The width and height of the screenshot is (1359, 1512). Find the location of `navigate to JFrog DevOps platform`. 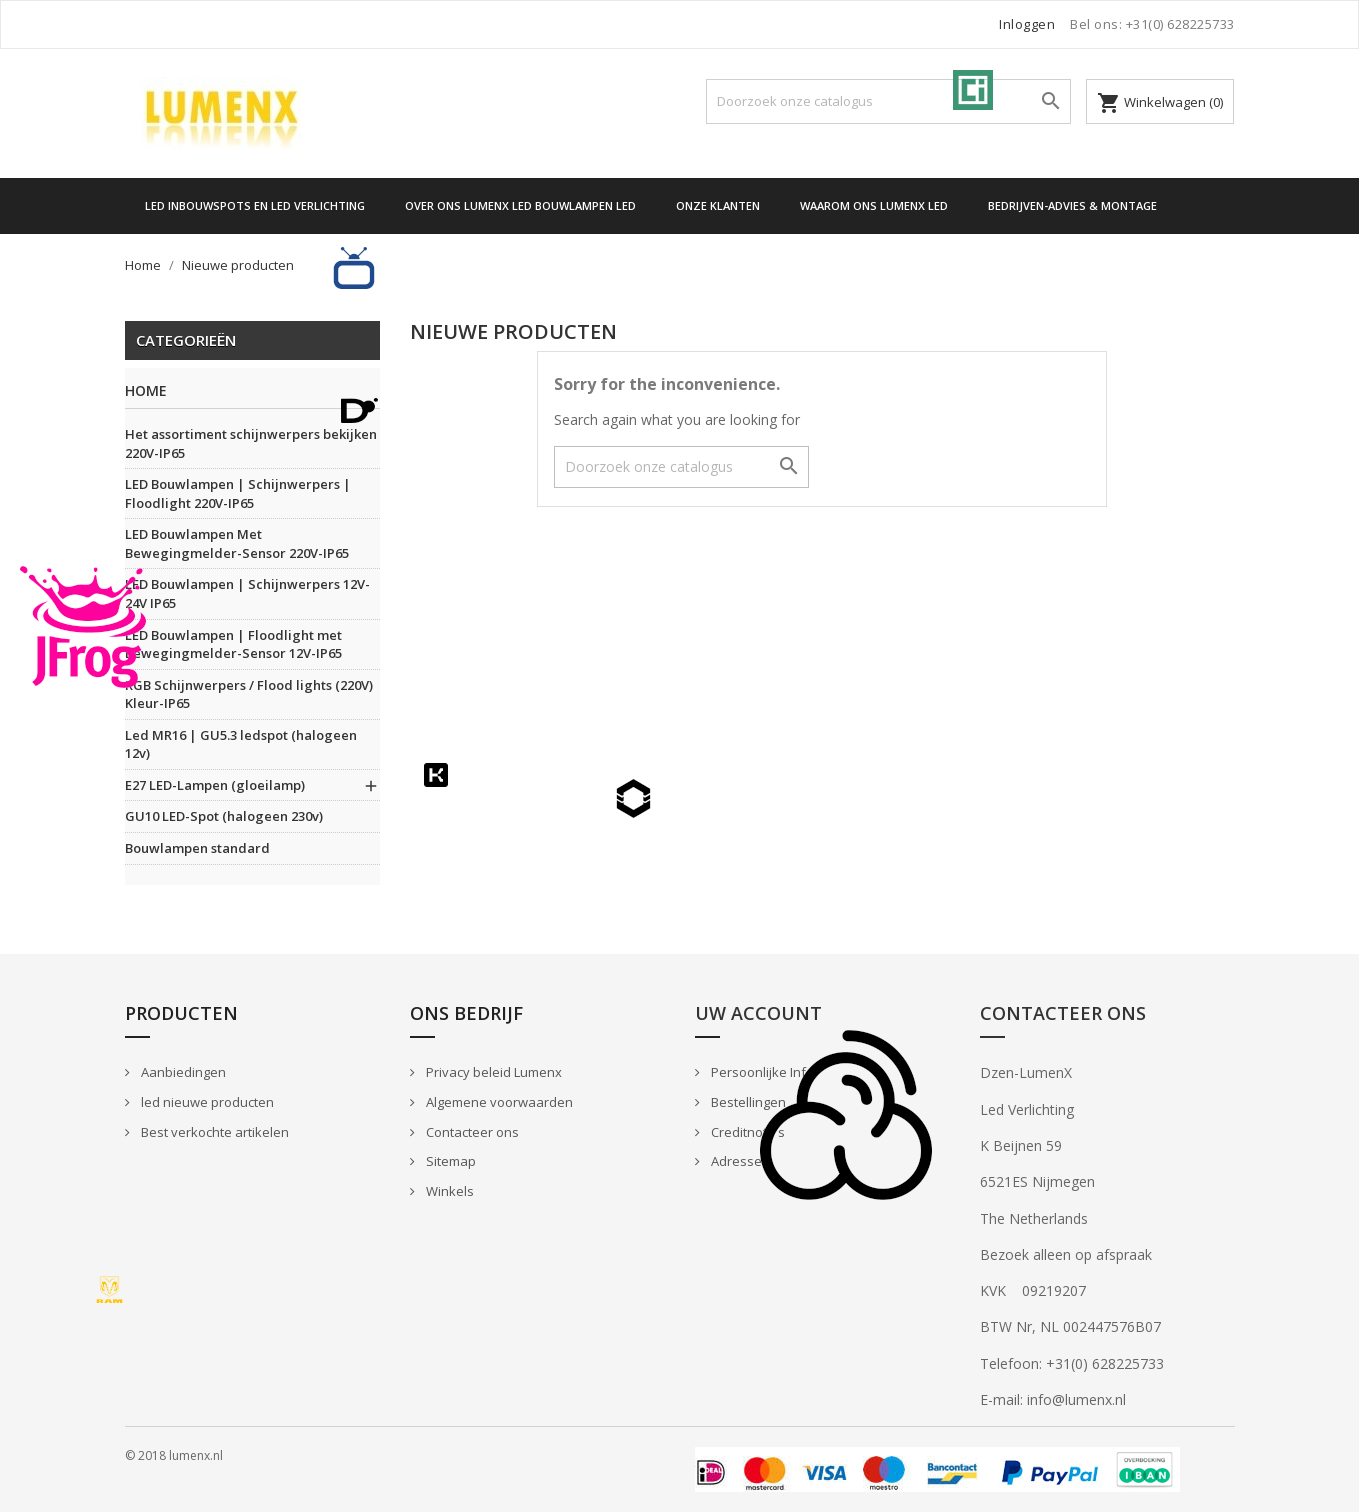

navigate to JFrog DevOps platform is located at coordinates (83, 627).